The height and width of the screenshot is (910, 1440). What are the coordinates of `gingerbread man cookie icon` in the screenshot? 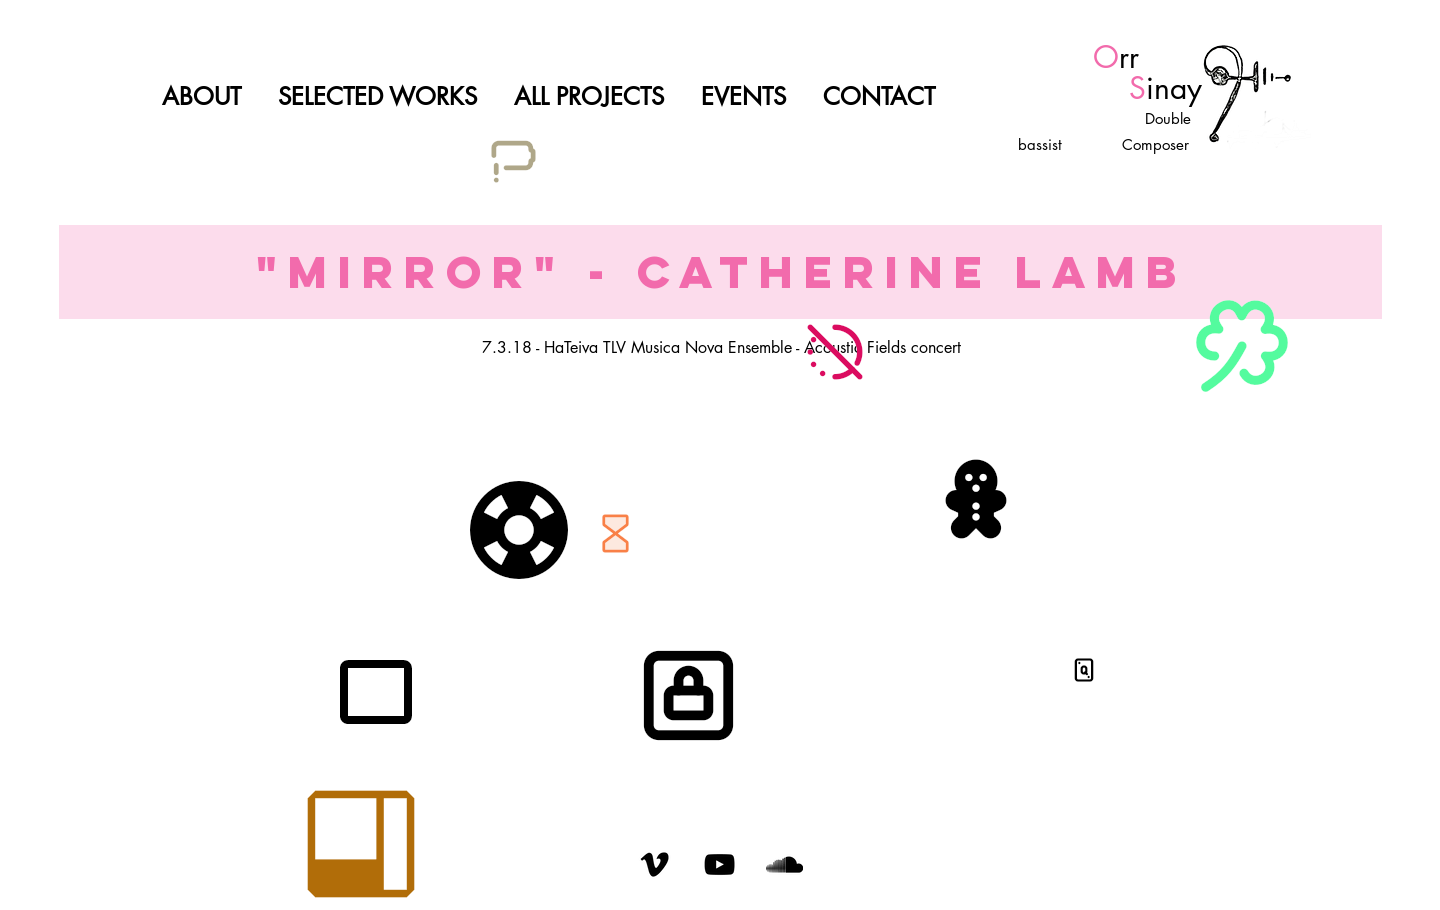 It's located at (976, 499).